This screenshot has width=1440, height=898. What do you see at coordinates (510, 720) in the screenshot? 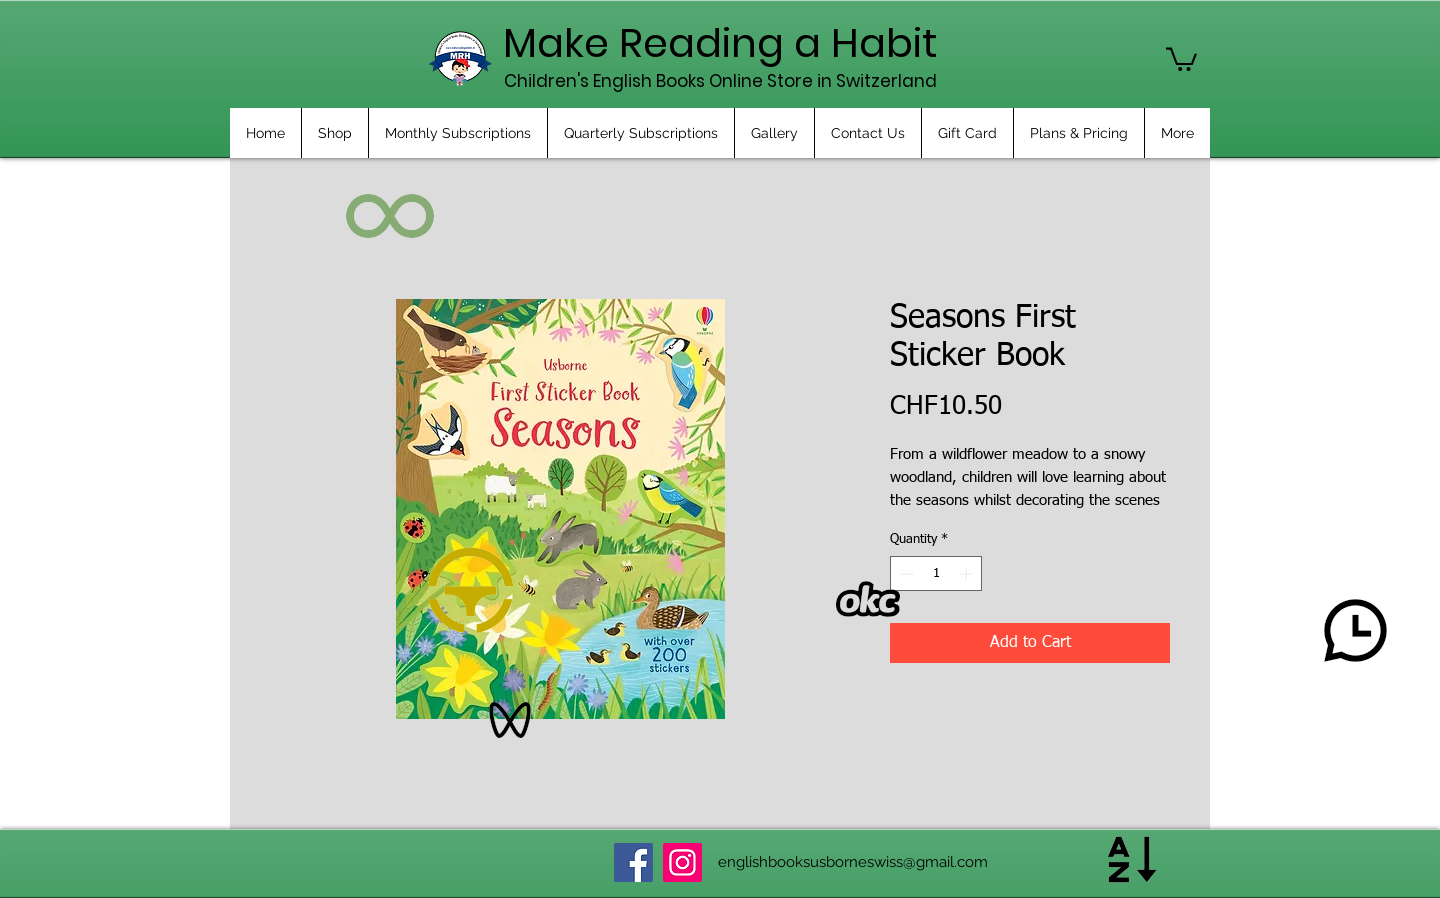
I see `open wechat channels` at bounding box center [510, 720].